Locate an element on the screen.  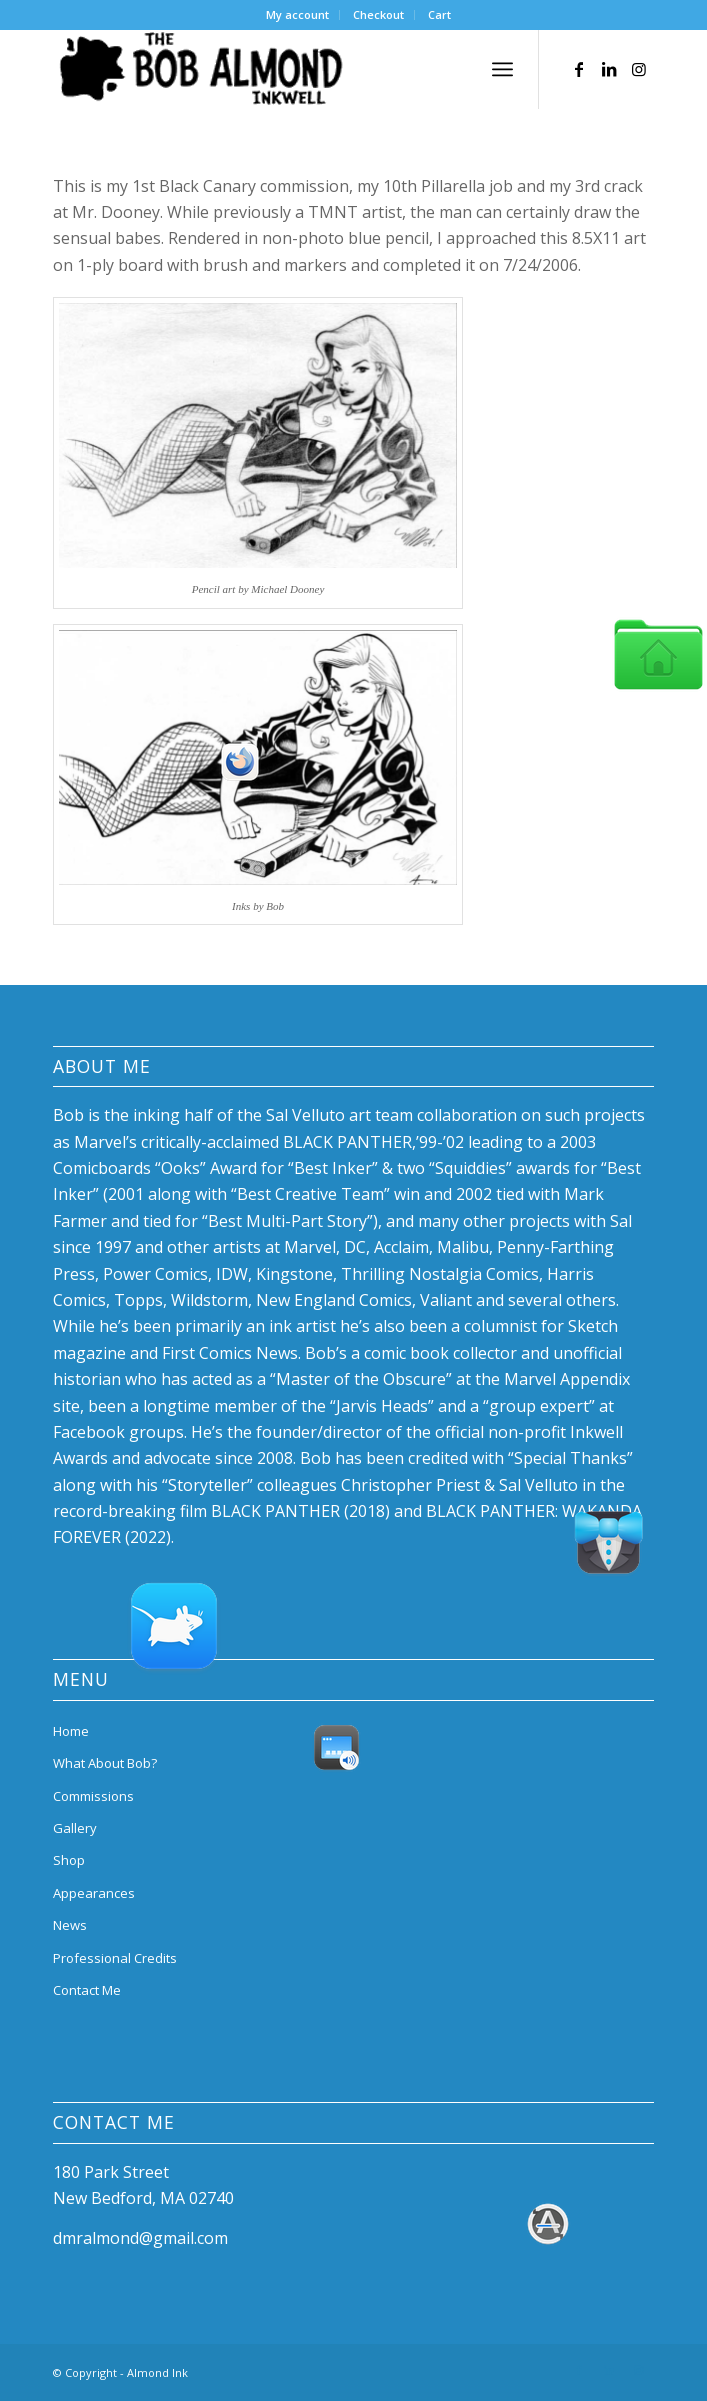
open mpd music player daemon app is located at coordinates (336, 1747).